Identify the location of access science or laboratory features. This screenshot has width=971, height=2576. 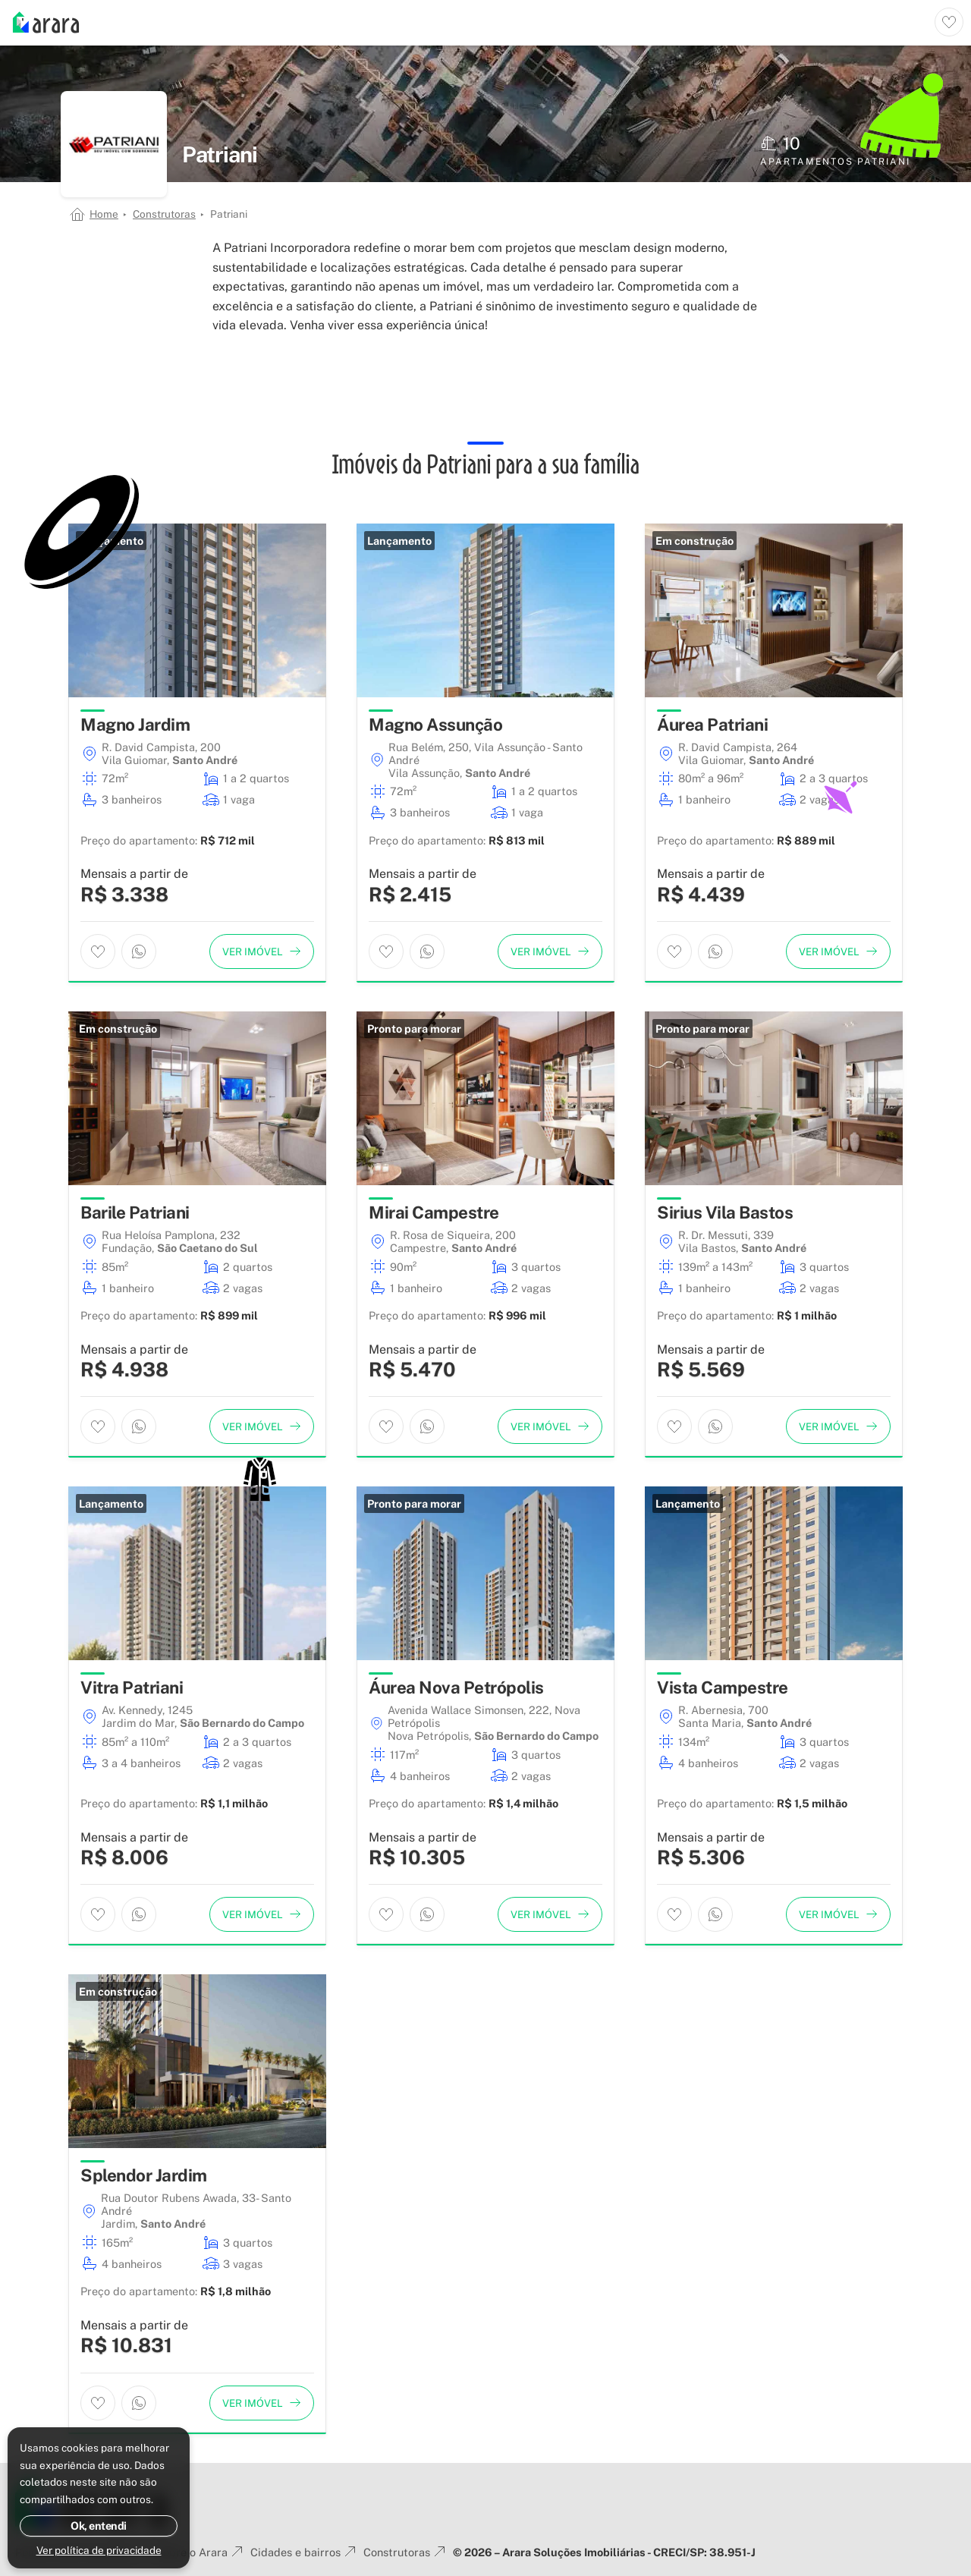
(259, 1479).